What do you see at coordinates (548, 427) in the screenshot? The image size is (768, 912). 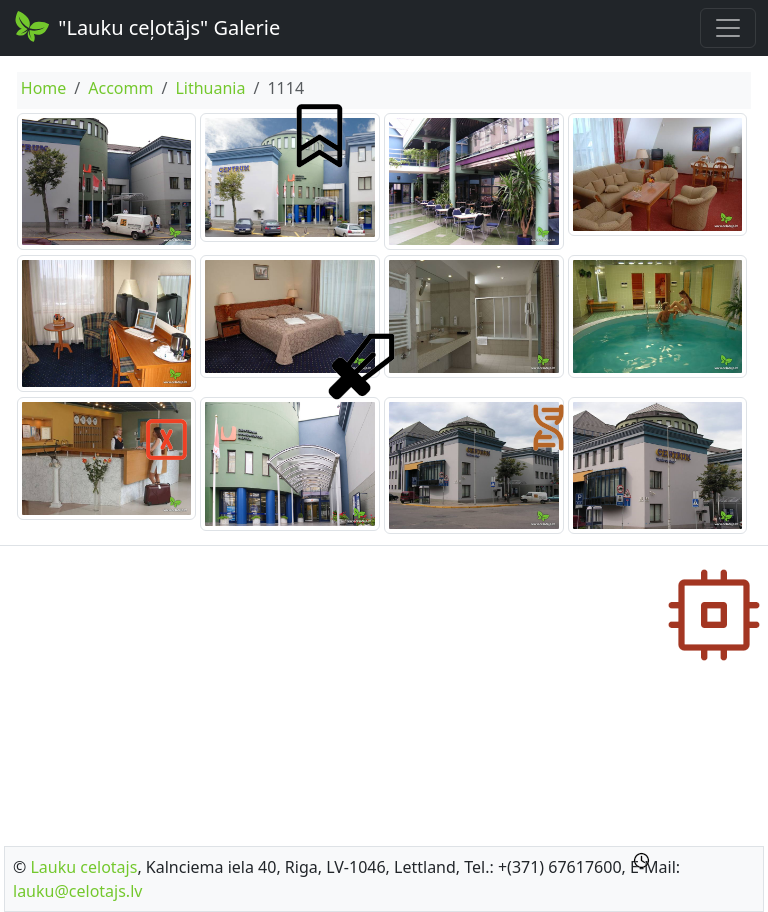 I see `access genetics or biological data` at bounding box center [548, 427].